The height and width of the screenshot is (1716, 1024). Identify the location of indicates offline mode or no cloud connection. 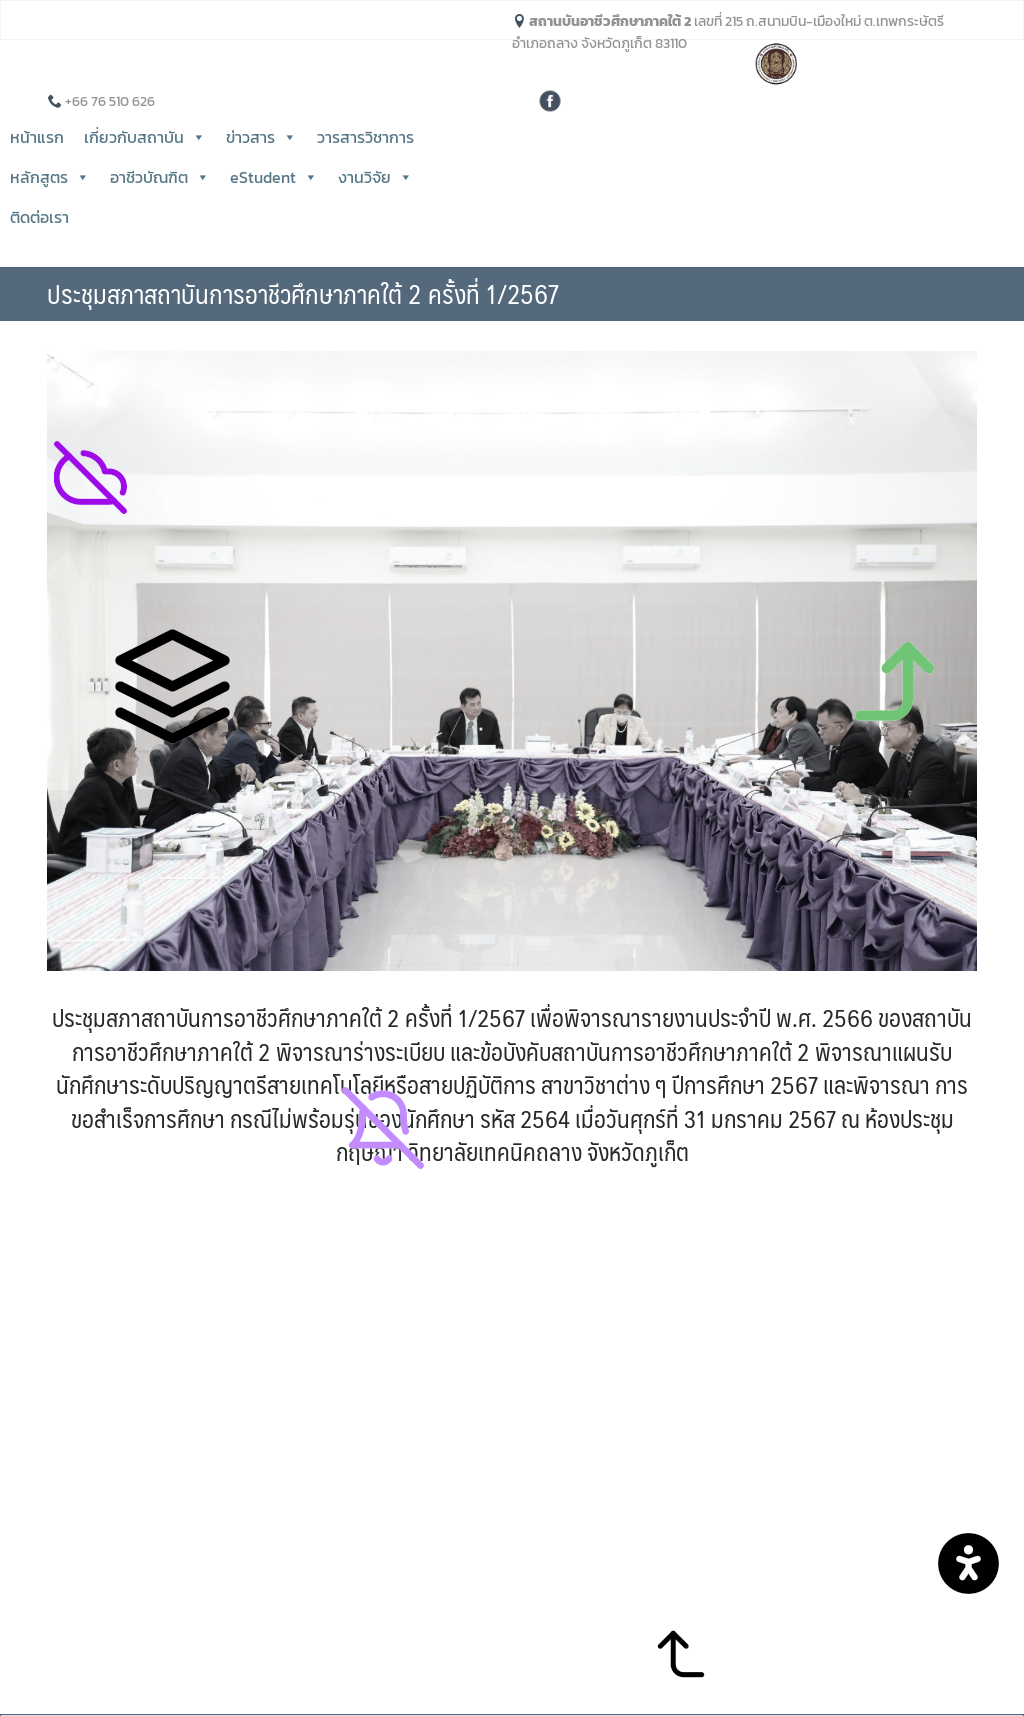
(90, 477).